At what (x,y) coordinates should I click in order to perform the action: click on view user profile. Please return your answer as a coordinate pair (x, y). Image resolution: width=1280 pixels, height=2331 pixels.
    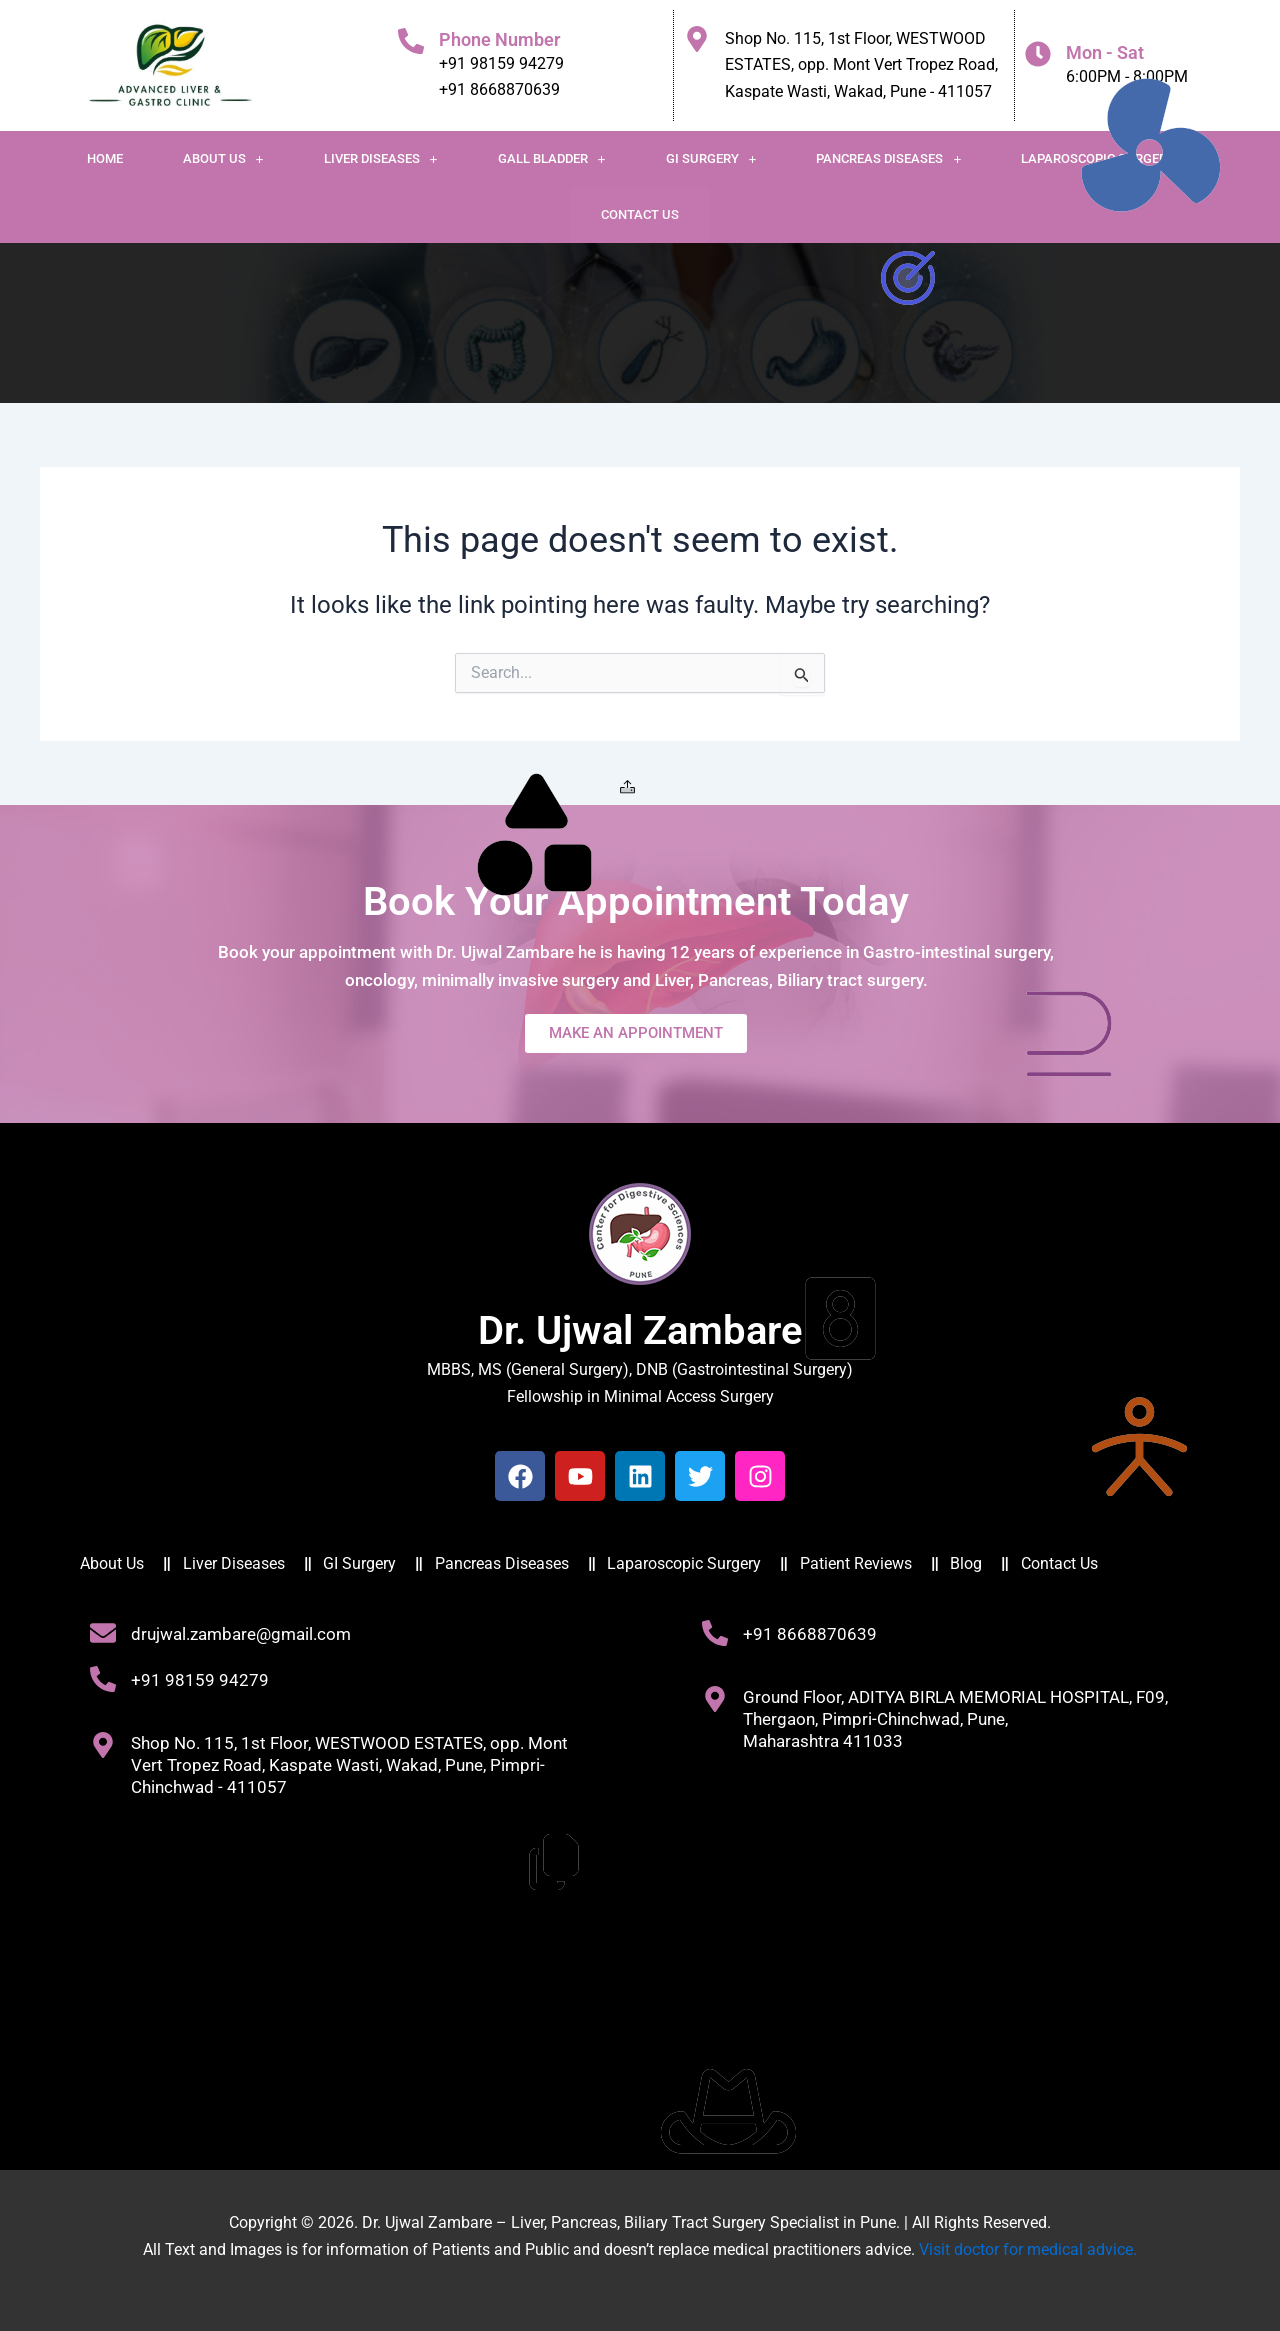
    Looking at the image, I should click on (1139, 1448).